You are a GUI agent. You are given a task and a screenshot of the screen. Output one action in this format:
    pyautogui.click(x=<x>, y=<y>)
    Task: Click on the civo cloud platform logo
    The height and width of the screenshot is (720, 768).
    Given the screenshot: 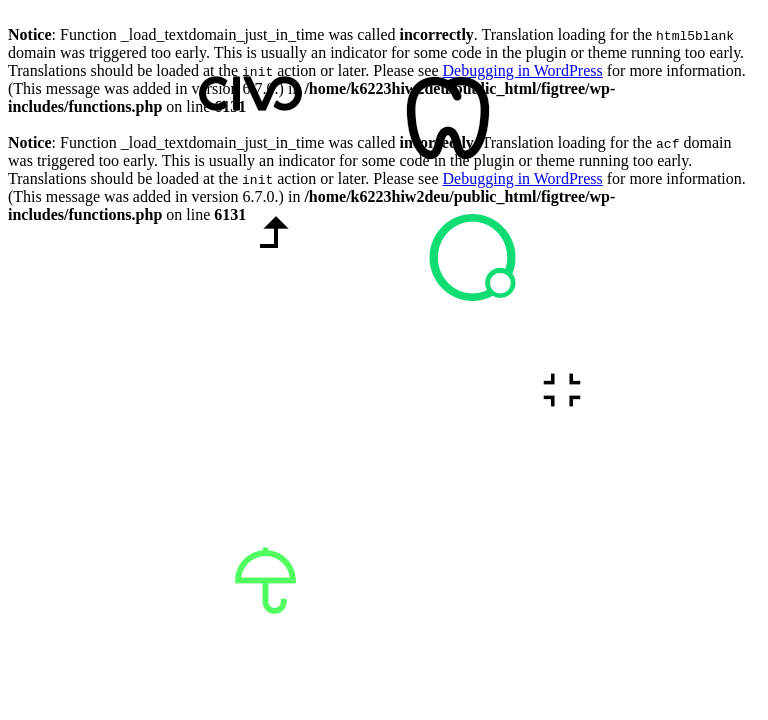 What is the action you would take?
    pyautogui.click(x=250, y=93)
    